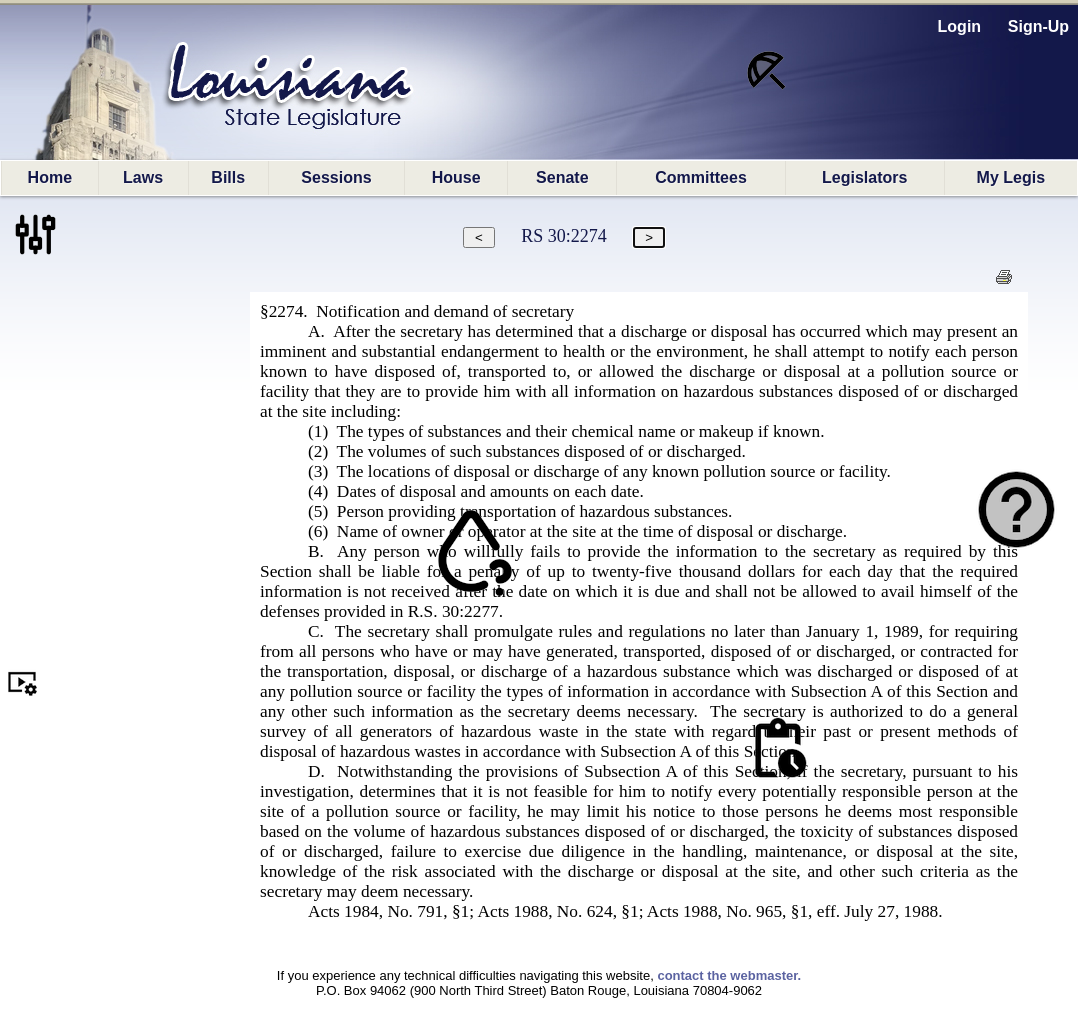 Image resolution: width=1078 pixels, height=1016 pixels. I want to click on check water quality or status, so click(471, 551).